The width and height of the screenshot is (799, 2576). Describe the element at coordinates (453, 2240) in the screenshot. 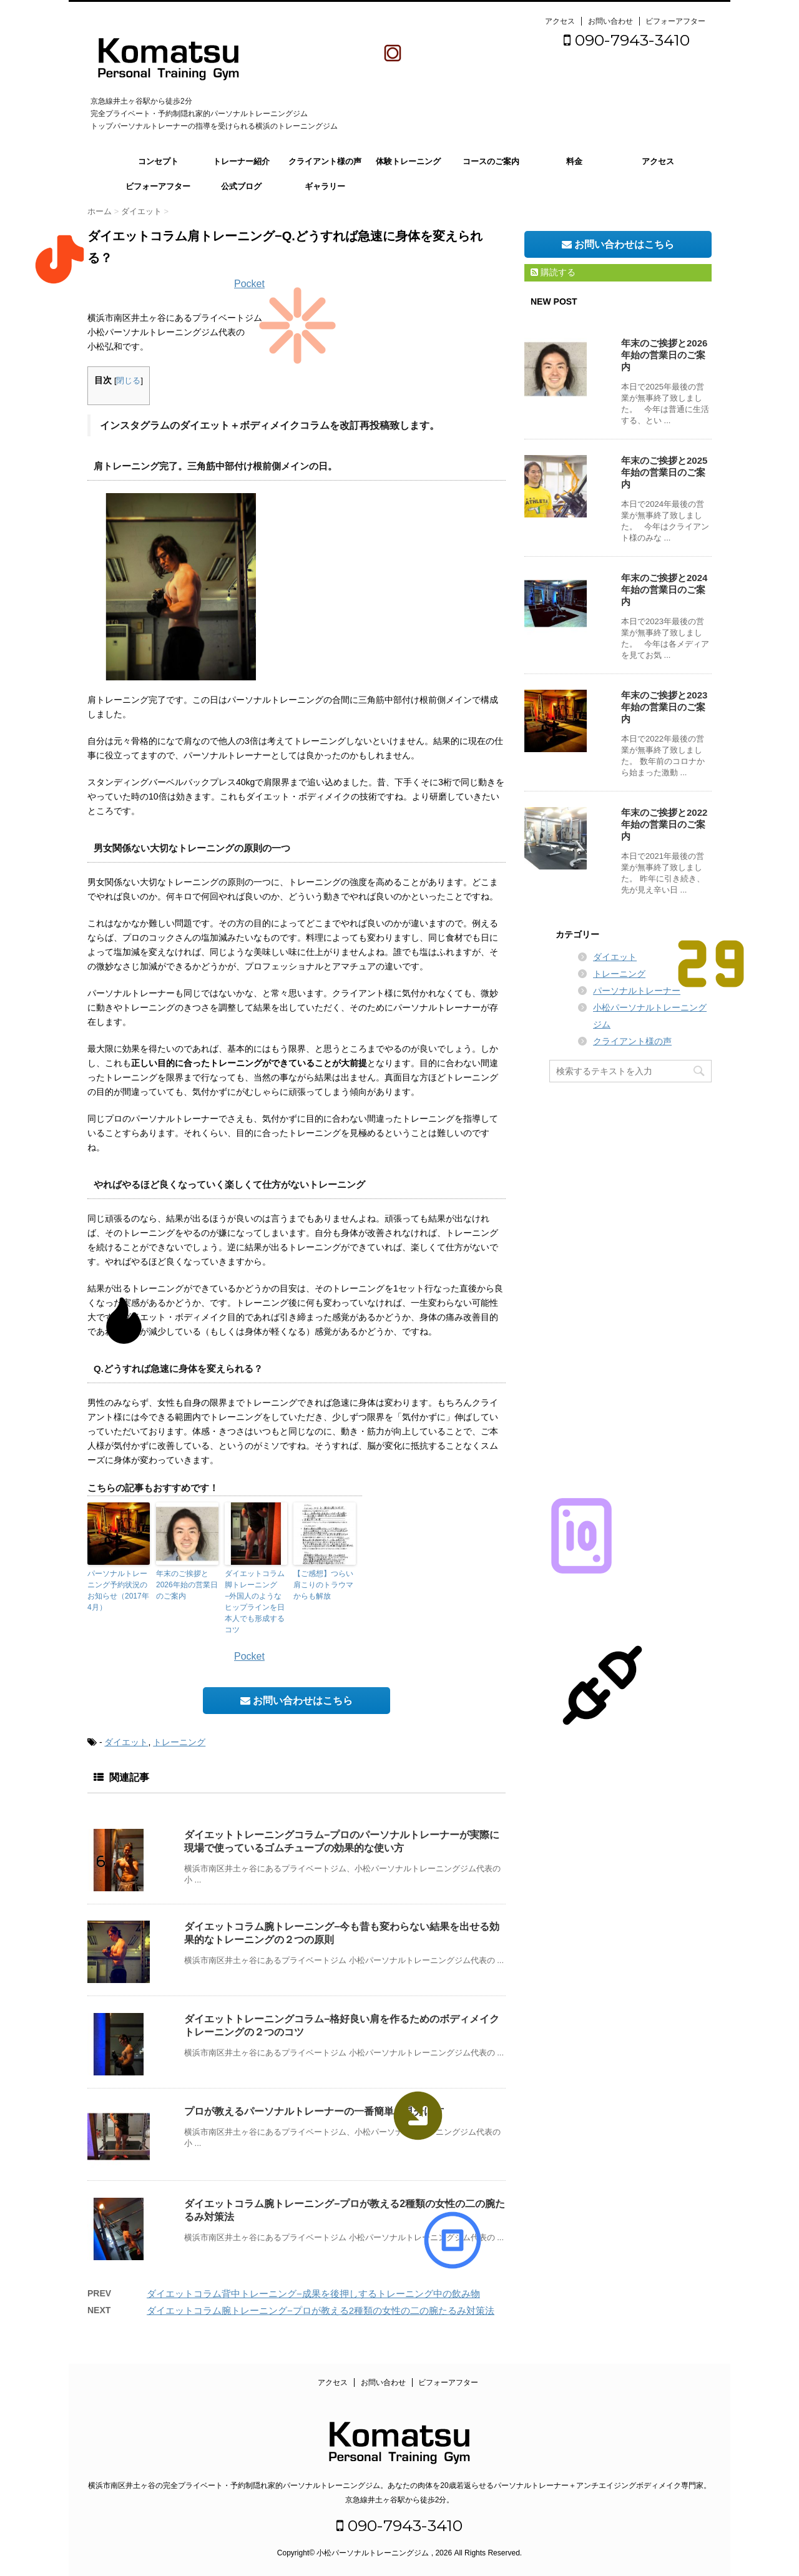

I see `stop media playback` at that location.